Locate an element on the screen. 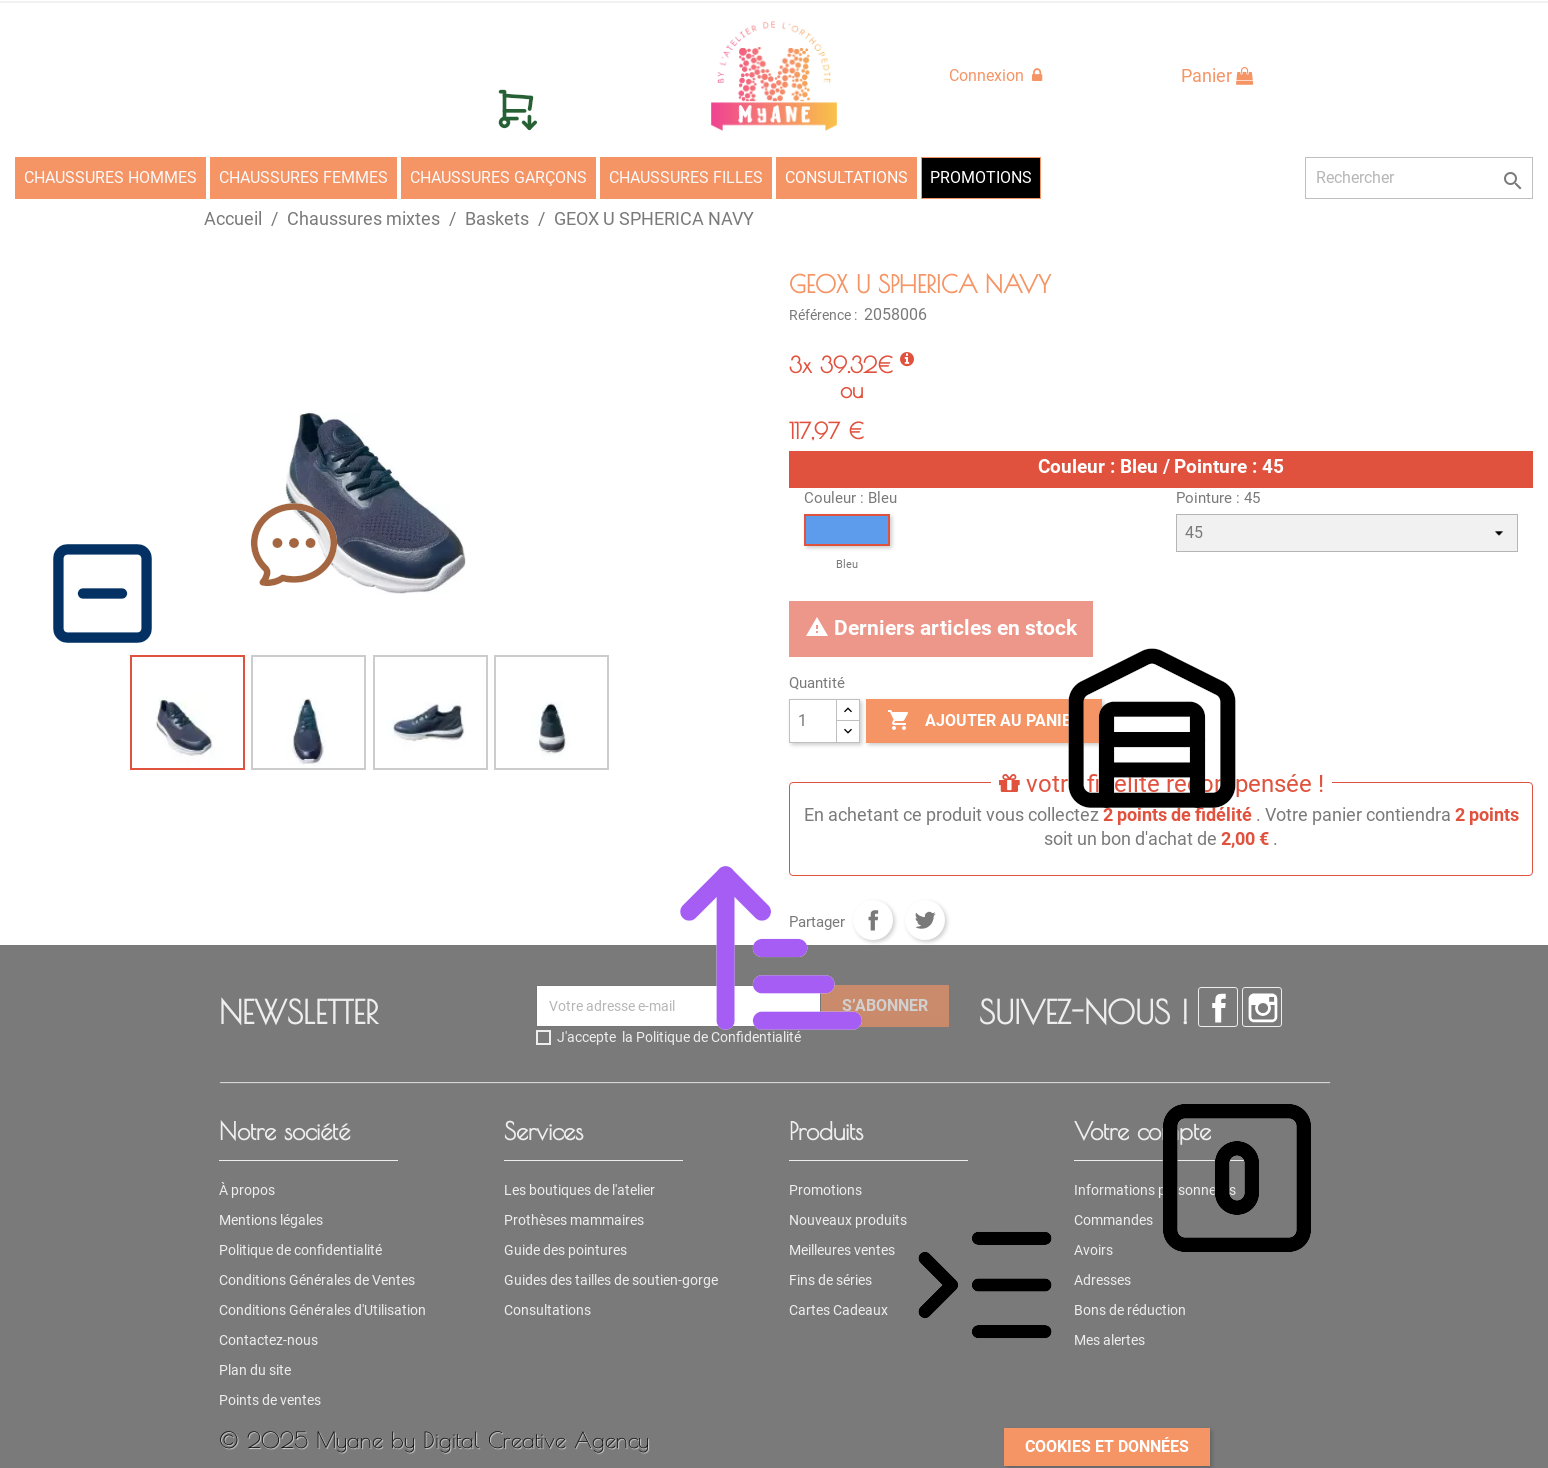 This screenshot has width=1548, height=1468. sort items in ascending order is located at coordinates (771, 948).